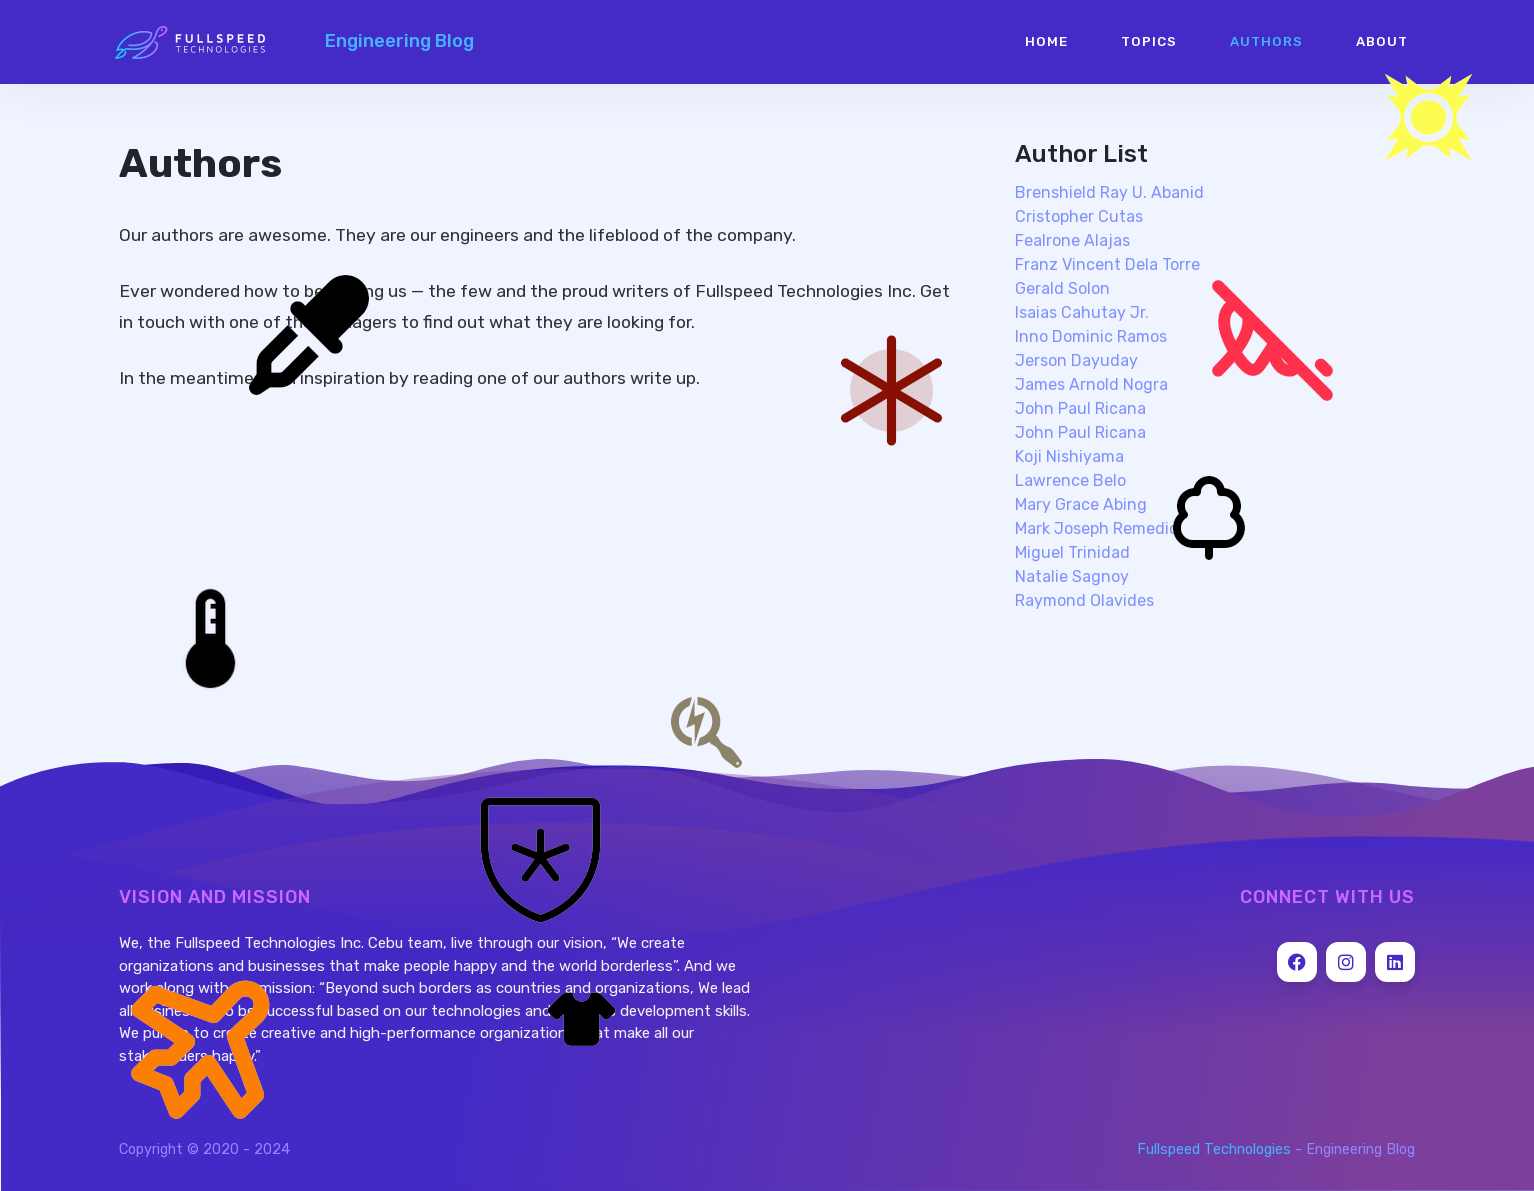 The height and width of the screenshot is (1191, 1534). I want to click on select a color from the canvas, so click(309, 335).